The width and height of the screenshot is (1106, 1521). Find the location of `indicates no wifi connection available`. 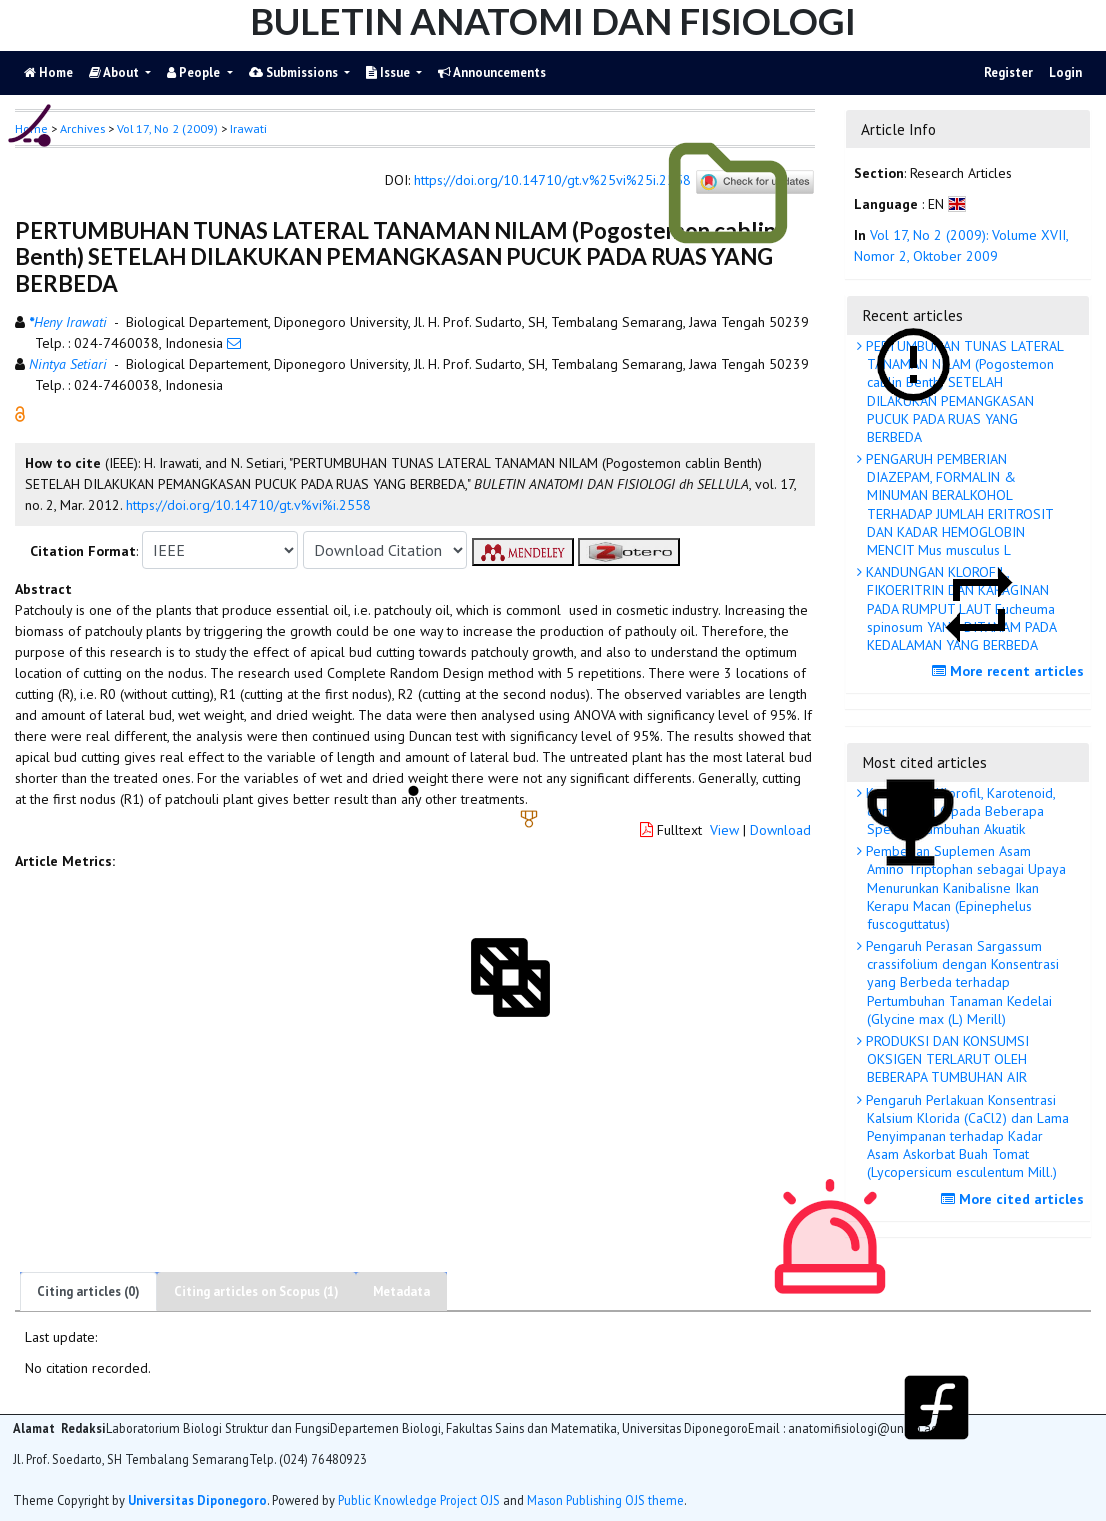

indicates no wifi connection available is located at coordinates (413, 758).